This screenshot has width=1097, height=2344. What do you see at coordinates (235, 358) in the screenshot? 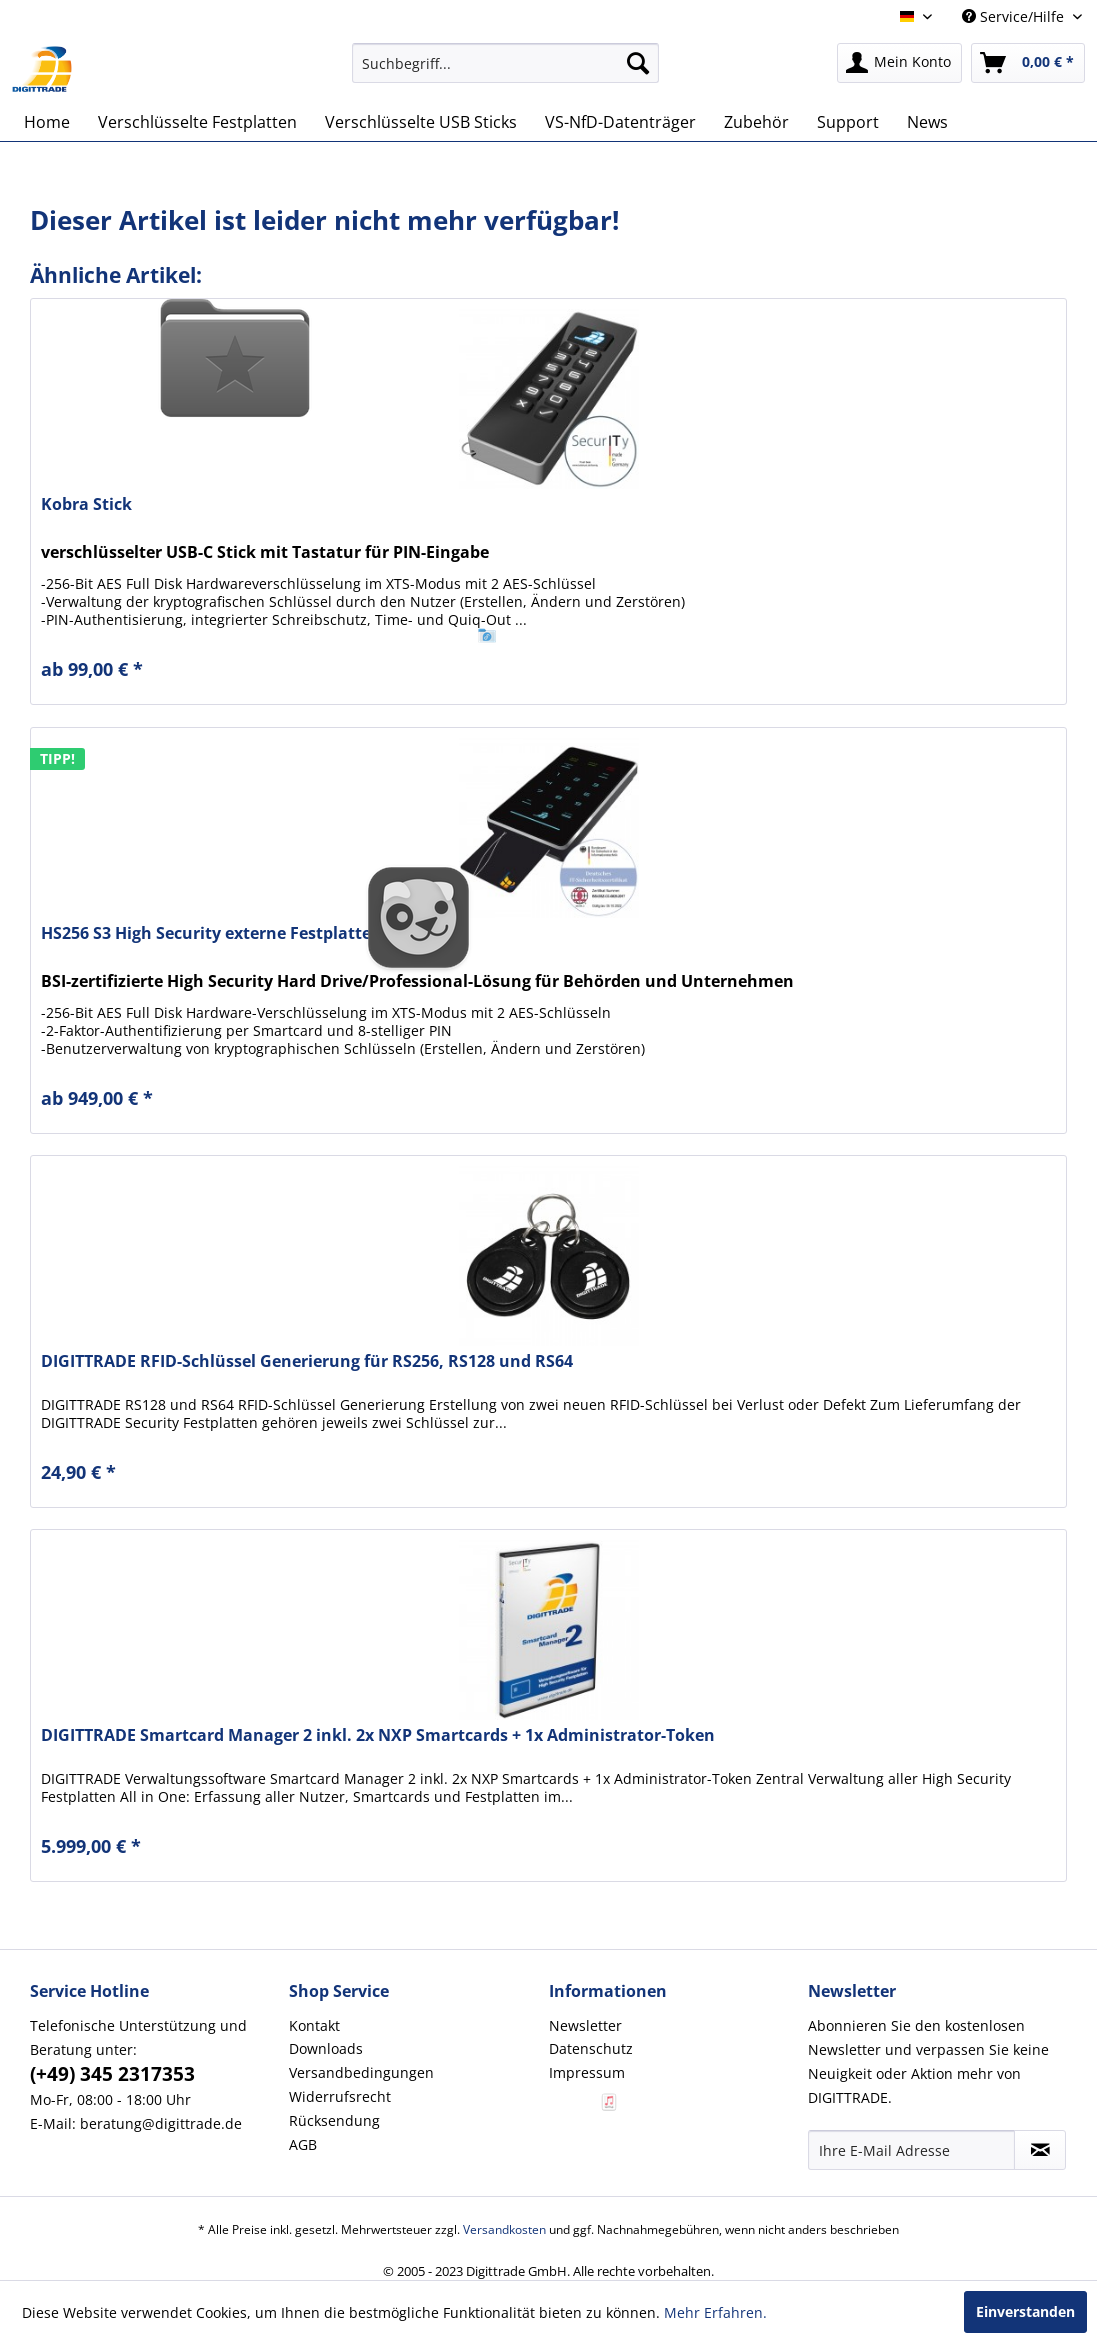
I see `open bookmarked or favorite files folder` at bounding box center [235, 358].